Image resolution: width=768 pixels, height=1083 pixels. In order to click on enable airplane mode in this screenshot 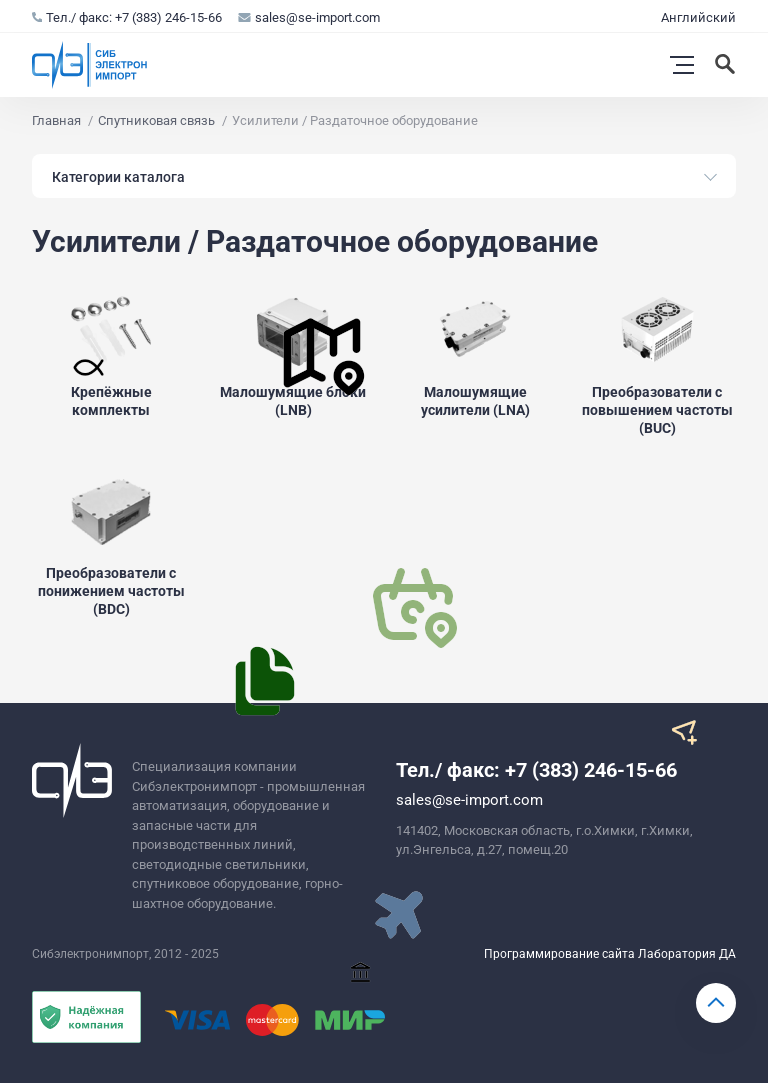, I will do `click(400, 914)`.